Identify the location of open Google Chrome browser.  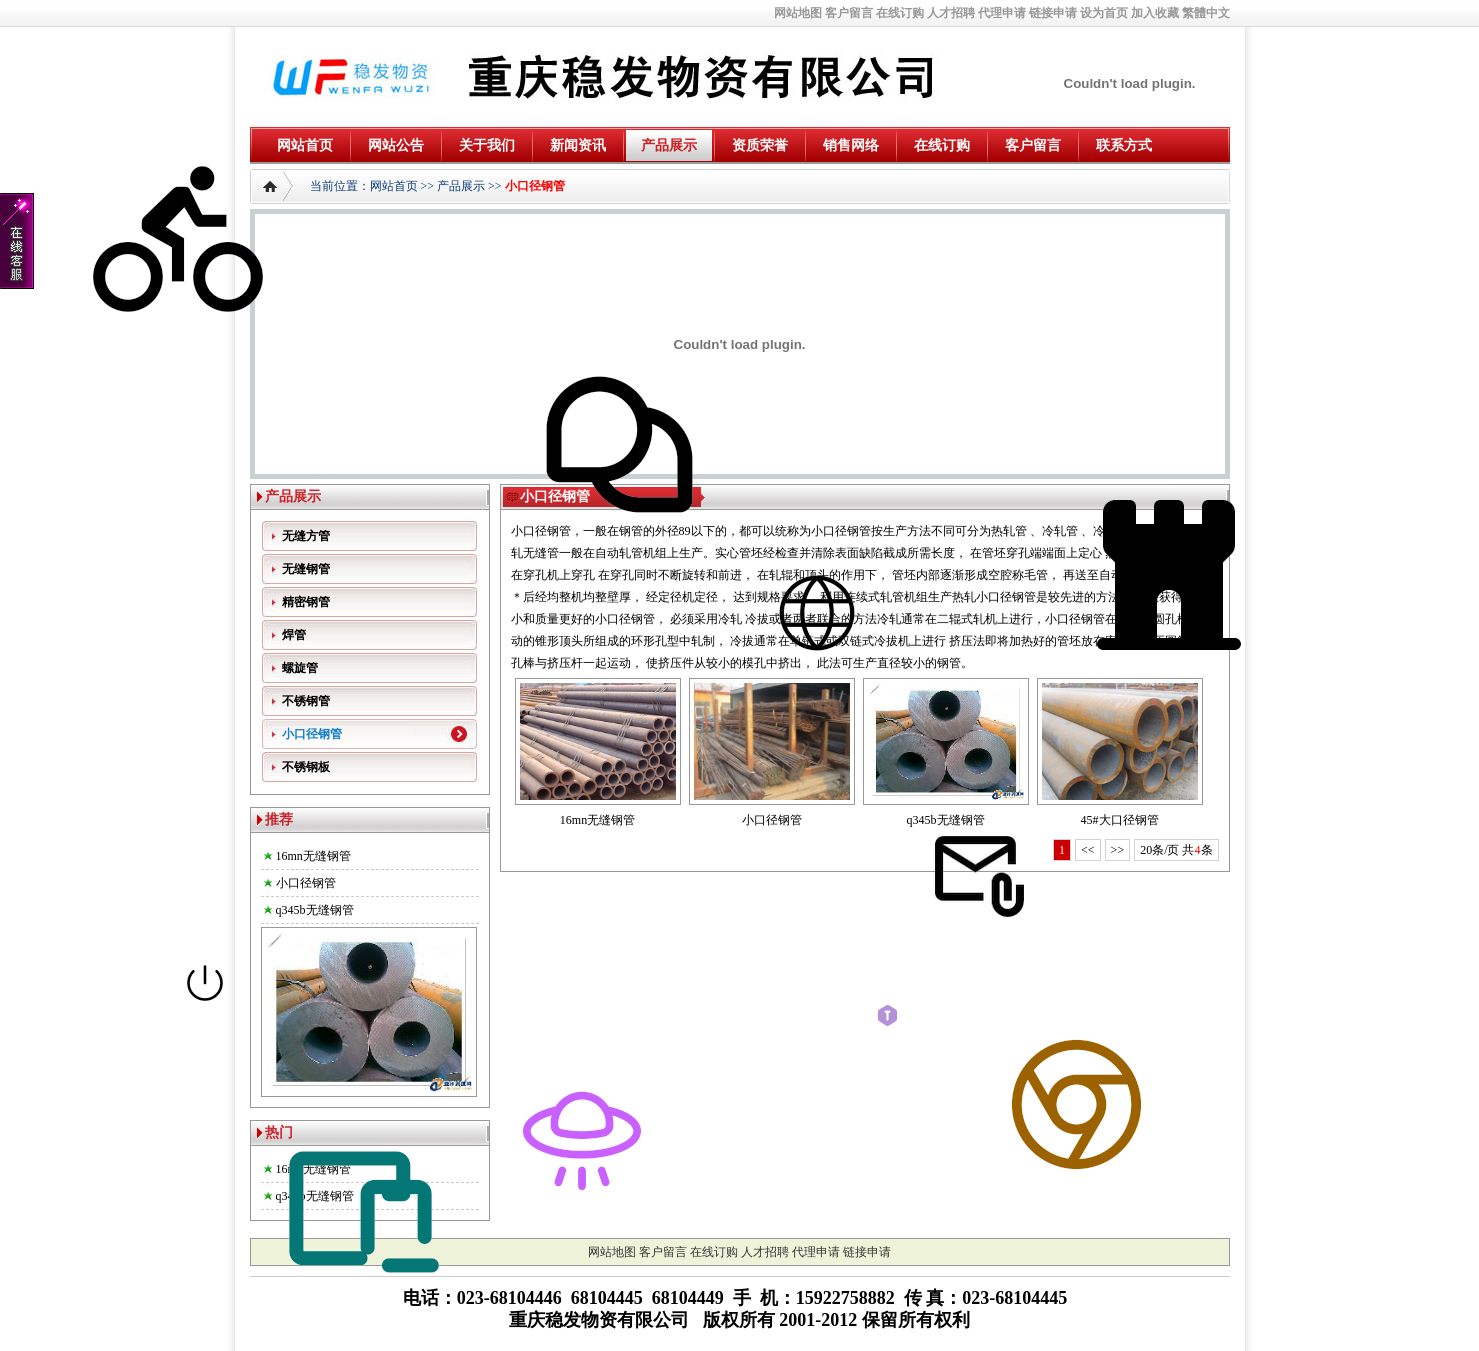
(1076, 1104).